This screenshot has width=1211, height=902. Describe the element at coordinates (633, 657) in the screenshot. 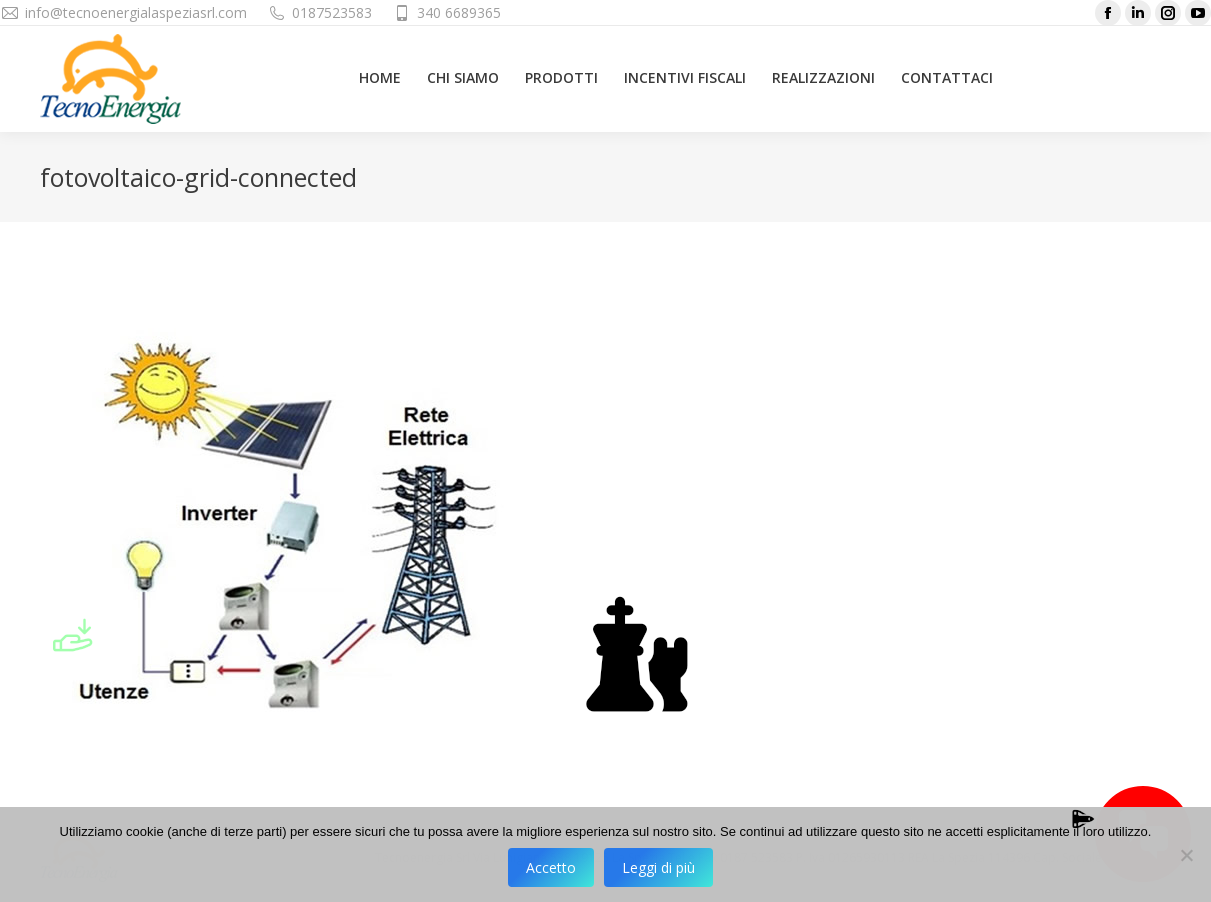

I see `play chess game` at that location.